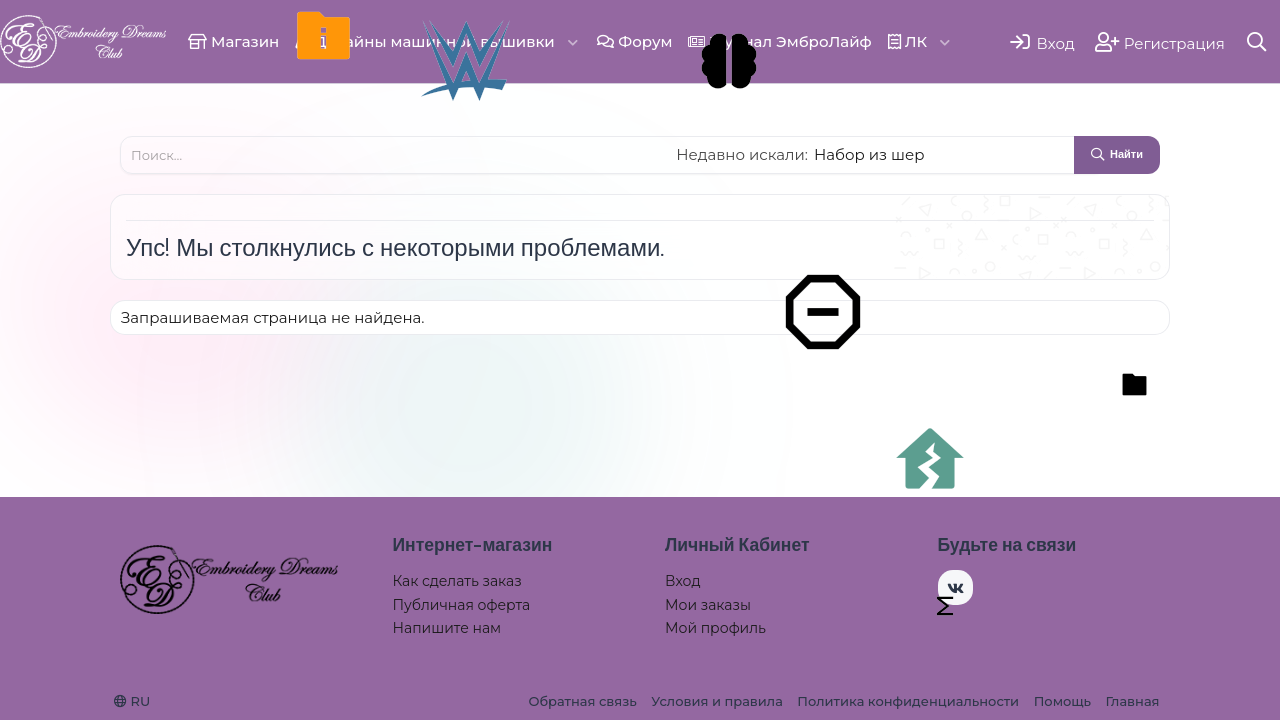 The image size is (1280, 720). What do you see at coordinates (823, 312) in the screenshot?
I see `indicates spam or blocked content` at bounding box center [823, 312].